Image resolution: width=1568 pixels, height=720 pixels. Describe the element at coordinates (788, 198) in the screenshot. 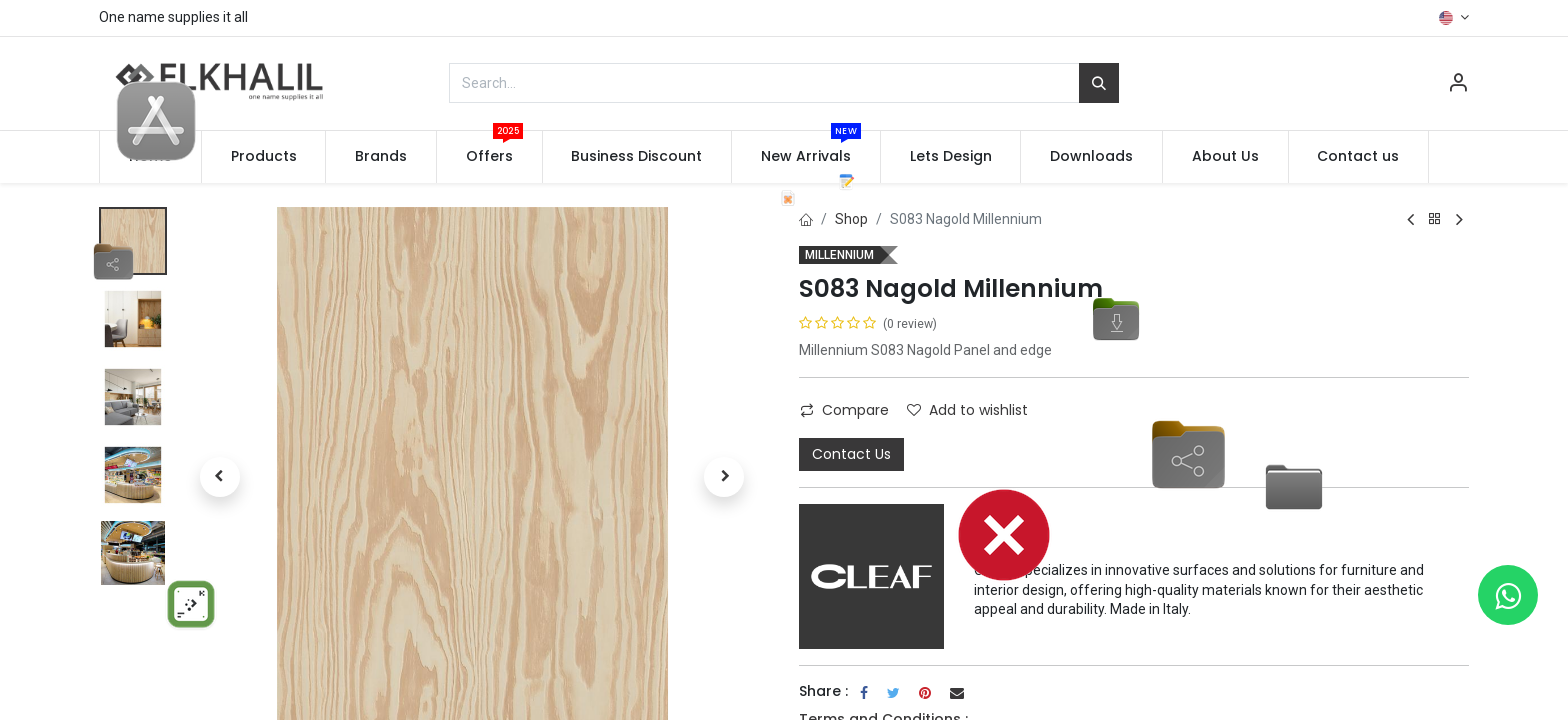

I see `a patch or diff file for code changes` at that location.